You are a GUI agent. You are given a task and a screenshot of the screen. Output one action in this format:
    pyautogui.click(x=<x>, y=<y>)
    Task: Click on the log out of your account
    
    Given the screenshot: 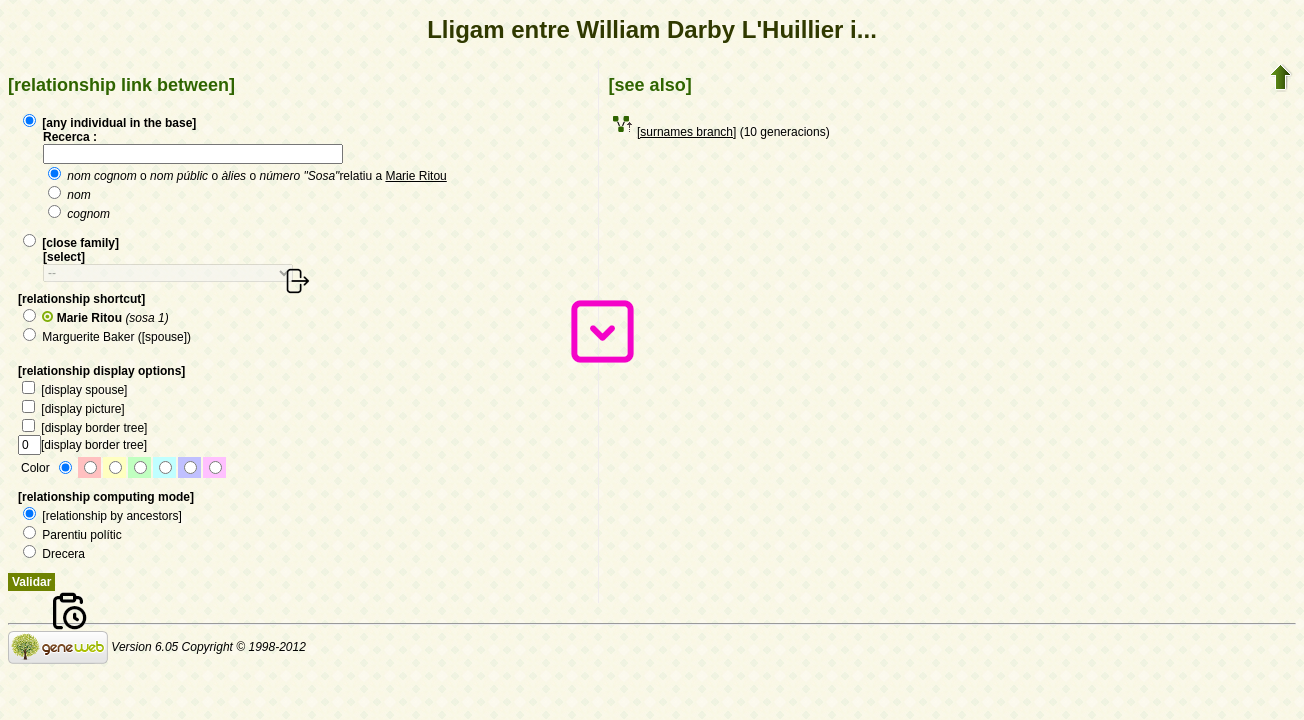 What is the action you would take?
    pyautogui.click(x=296, y=281)
    